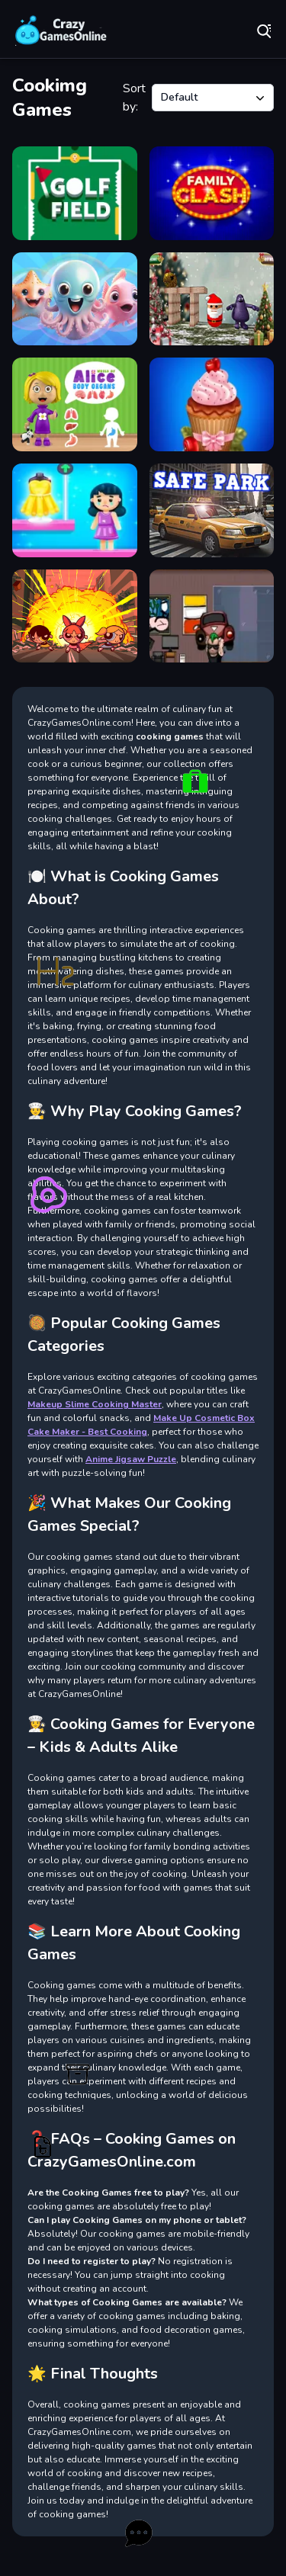  I want to click on access travel or trip planning features, so click(195, 782).